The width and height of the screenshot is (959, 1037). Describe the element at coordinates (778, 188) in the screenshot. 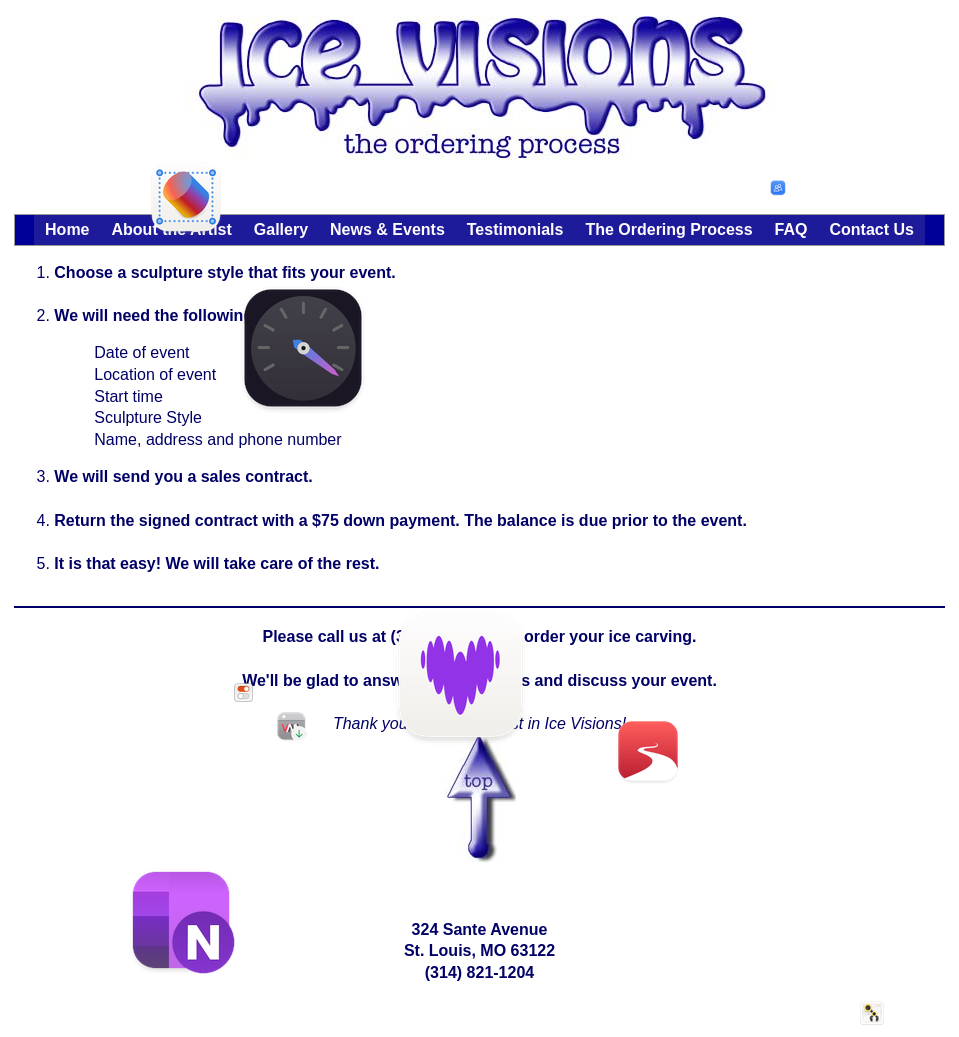

I see `manage user accounts and profiles` at that location.